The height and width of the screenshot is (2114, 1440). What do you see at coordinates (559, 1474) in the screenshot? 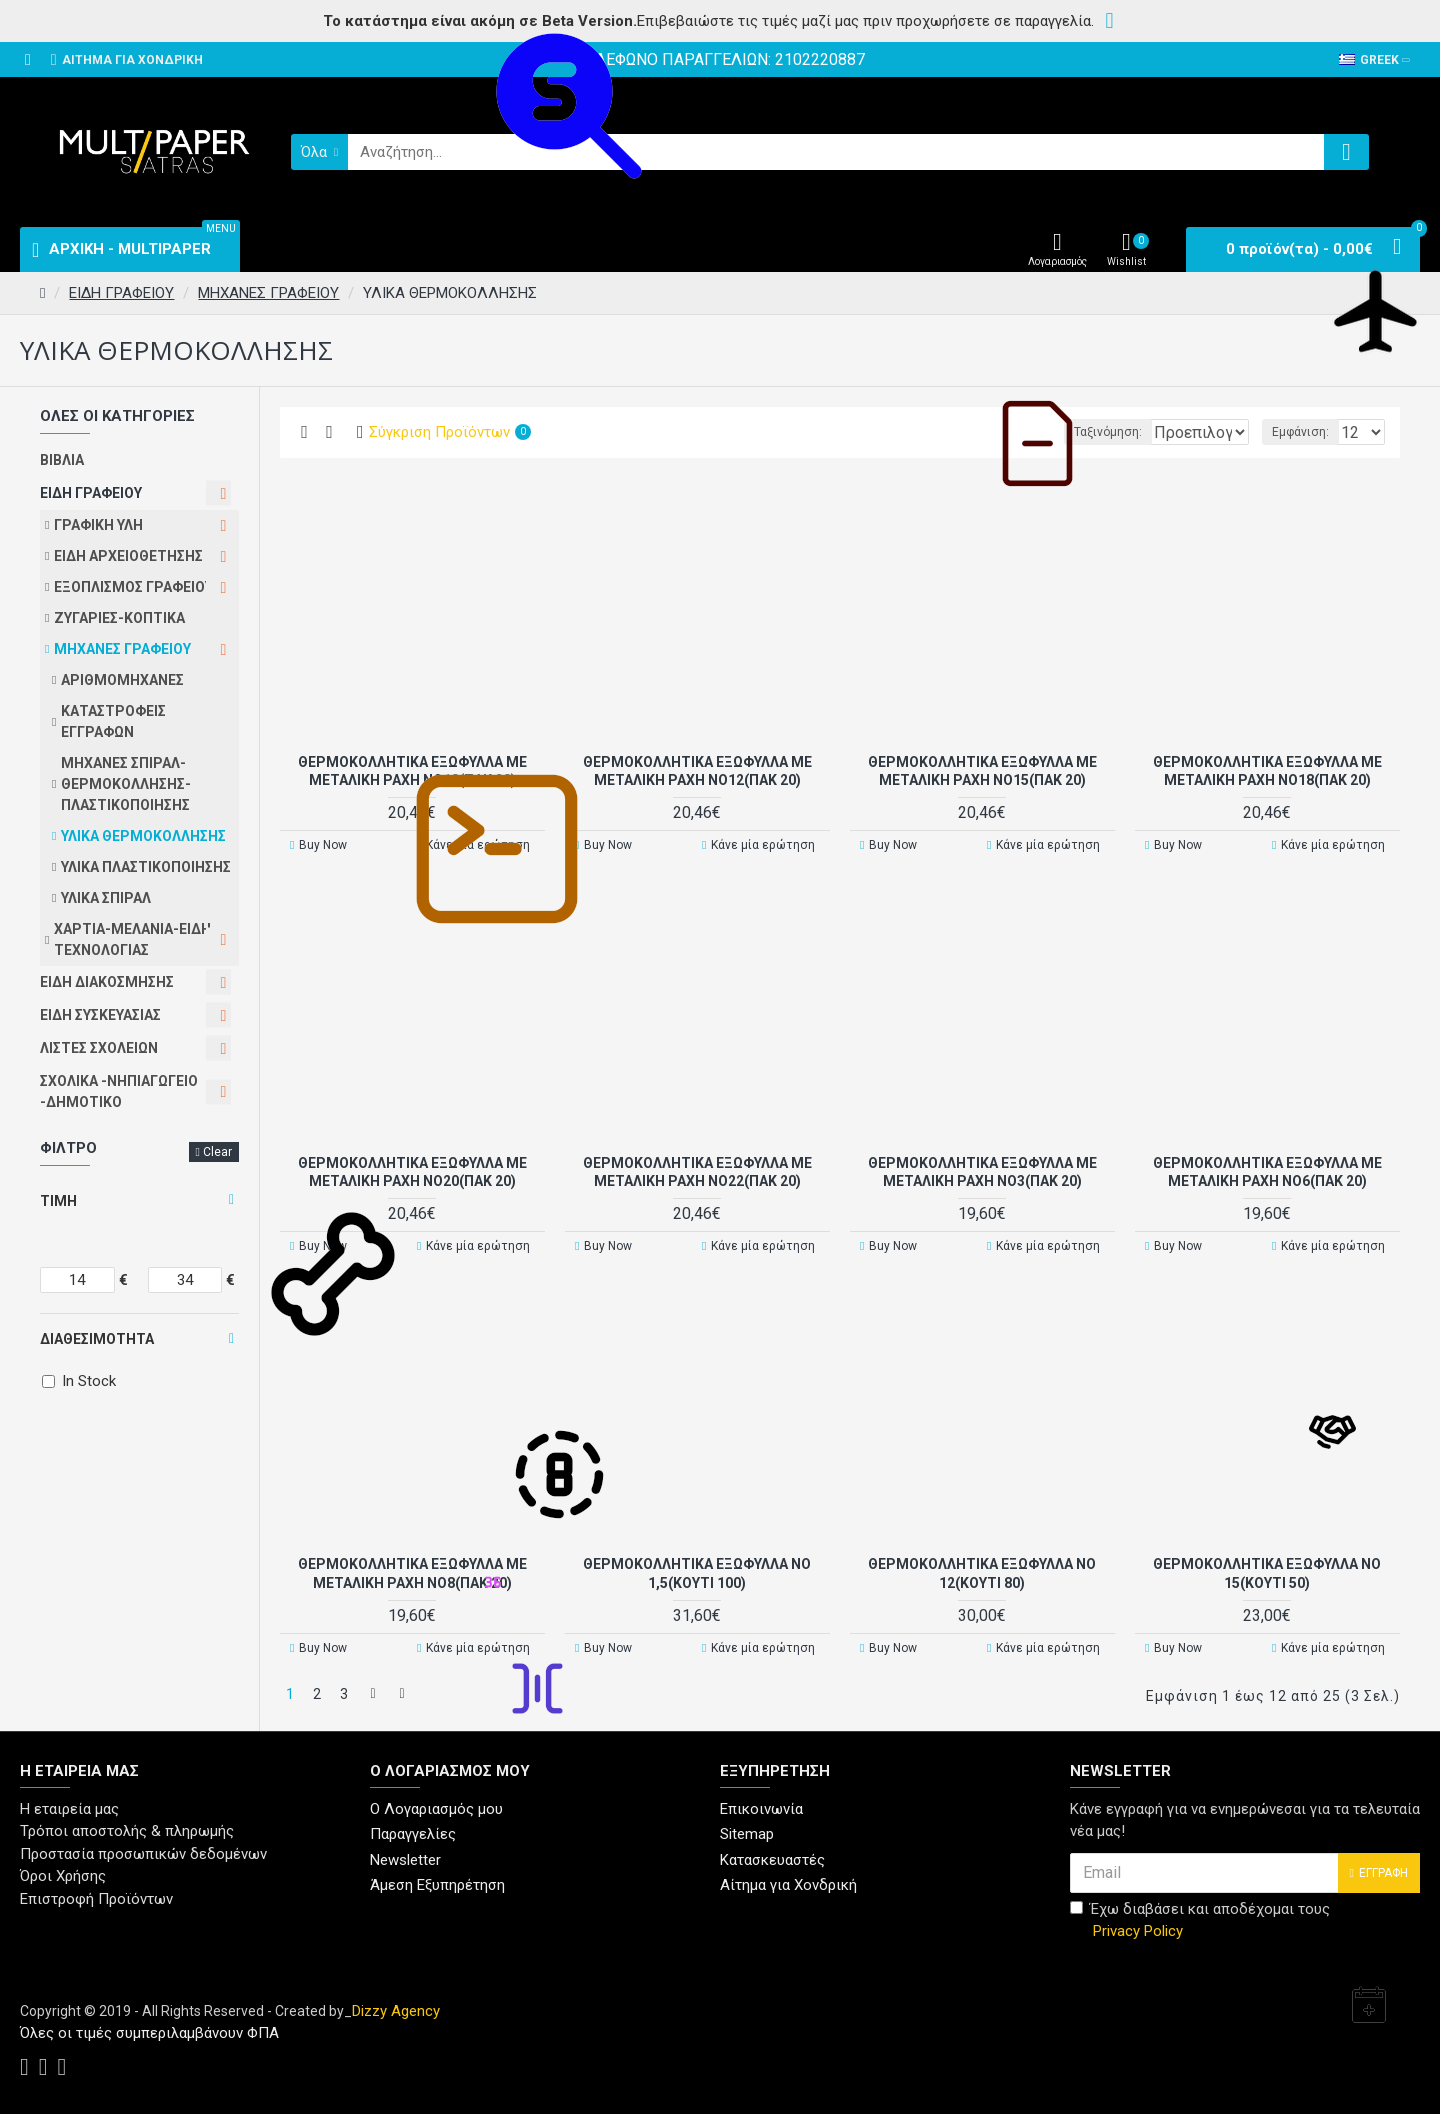
I see `step 8 in a multi-step process` at bounding box center [559, 1474].